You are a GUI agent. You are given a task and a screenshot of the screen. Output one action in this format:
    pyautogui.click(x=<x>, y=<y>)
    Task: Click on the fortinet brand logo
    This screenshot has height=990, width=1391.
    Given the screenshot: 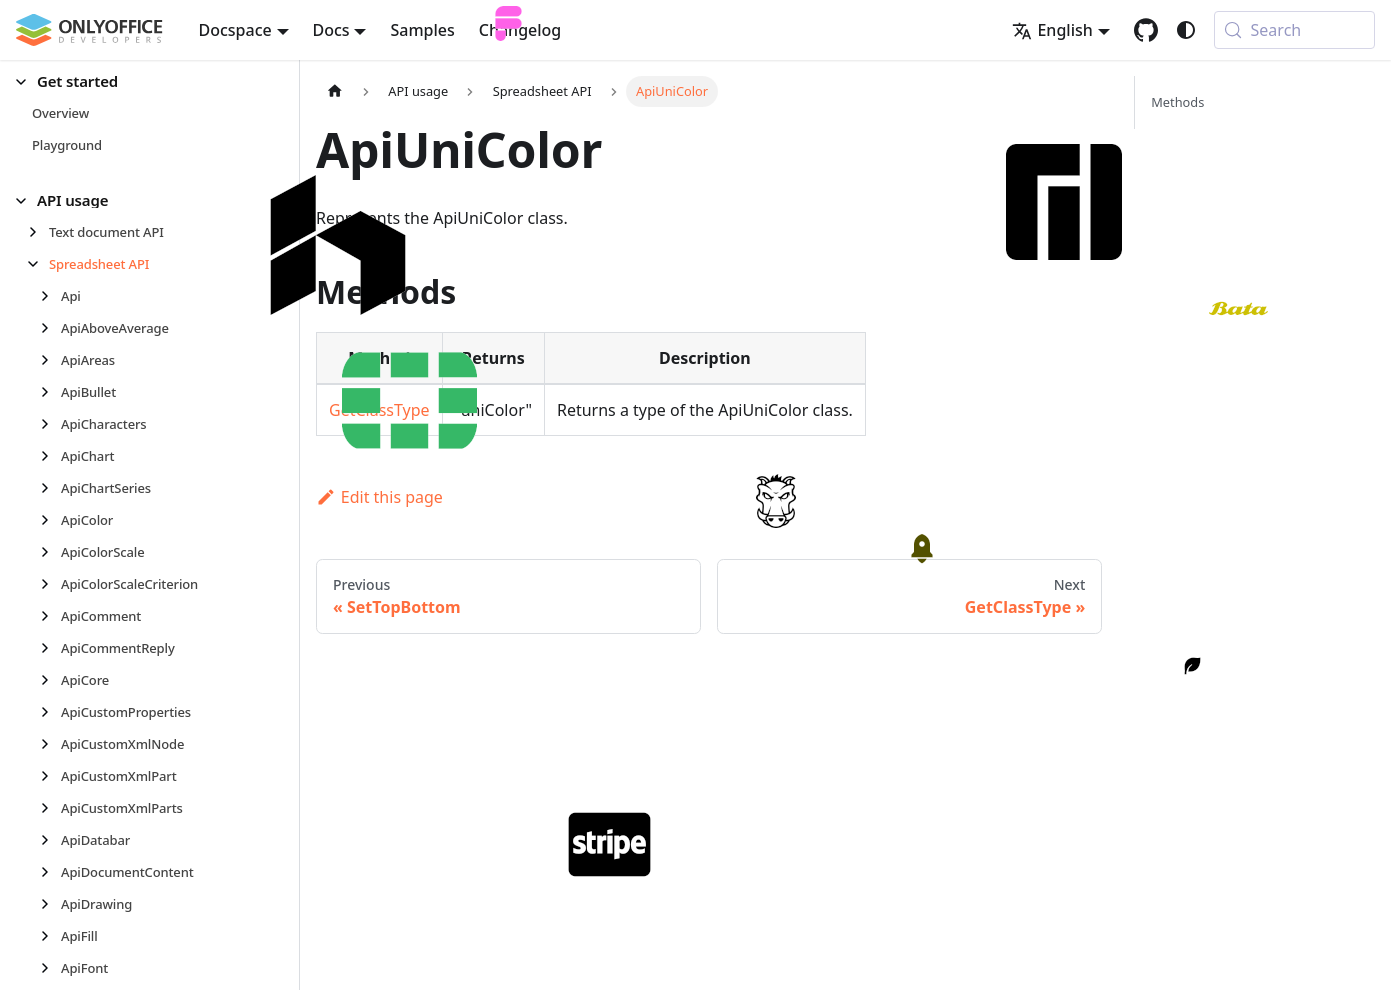 What is the action you would take?
    pyautogui.click(x=409, y=400)
    